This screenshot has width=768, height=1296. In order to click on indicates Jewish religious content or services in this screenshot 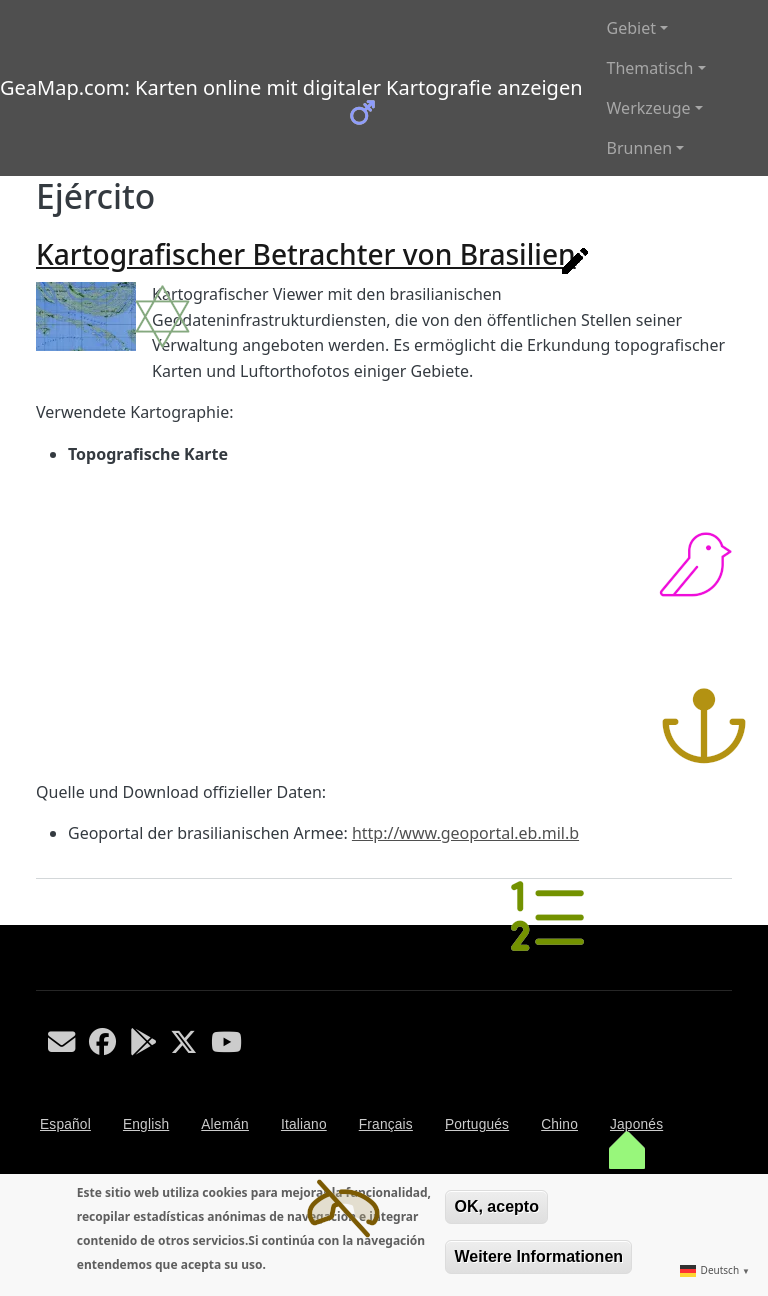, I will do `click(162, 316)`.